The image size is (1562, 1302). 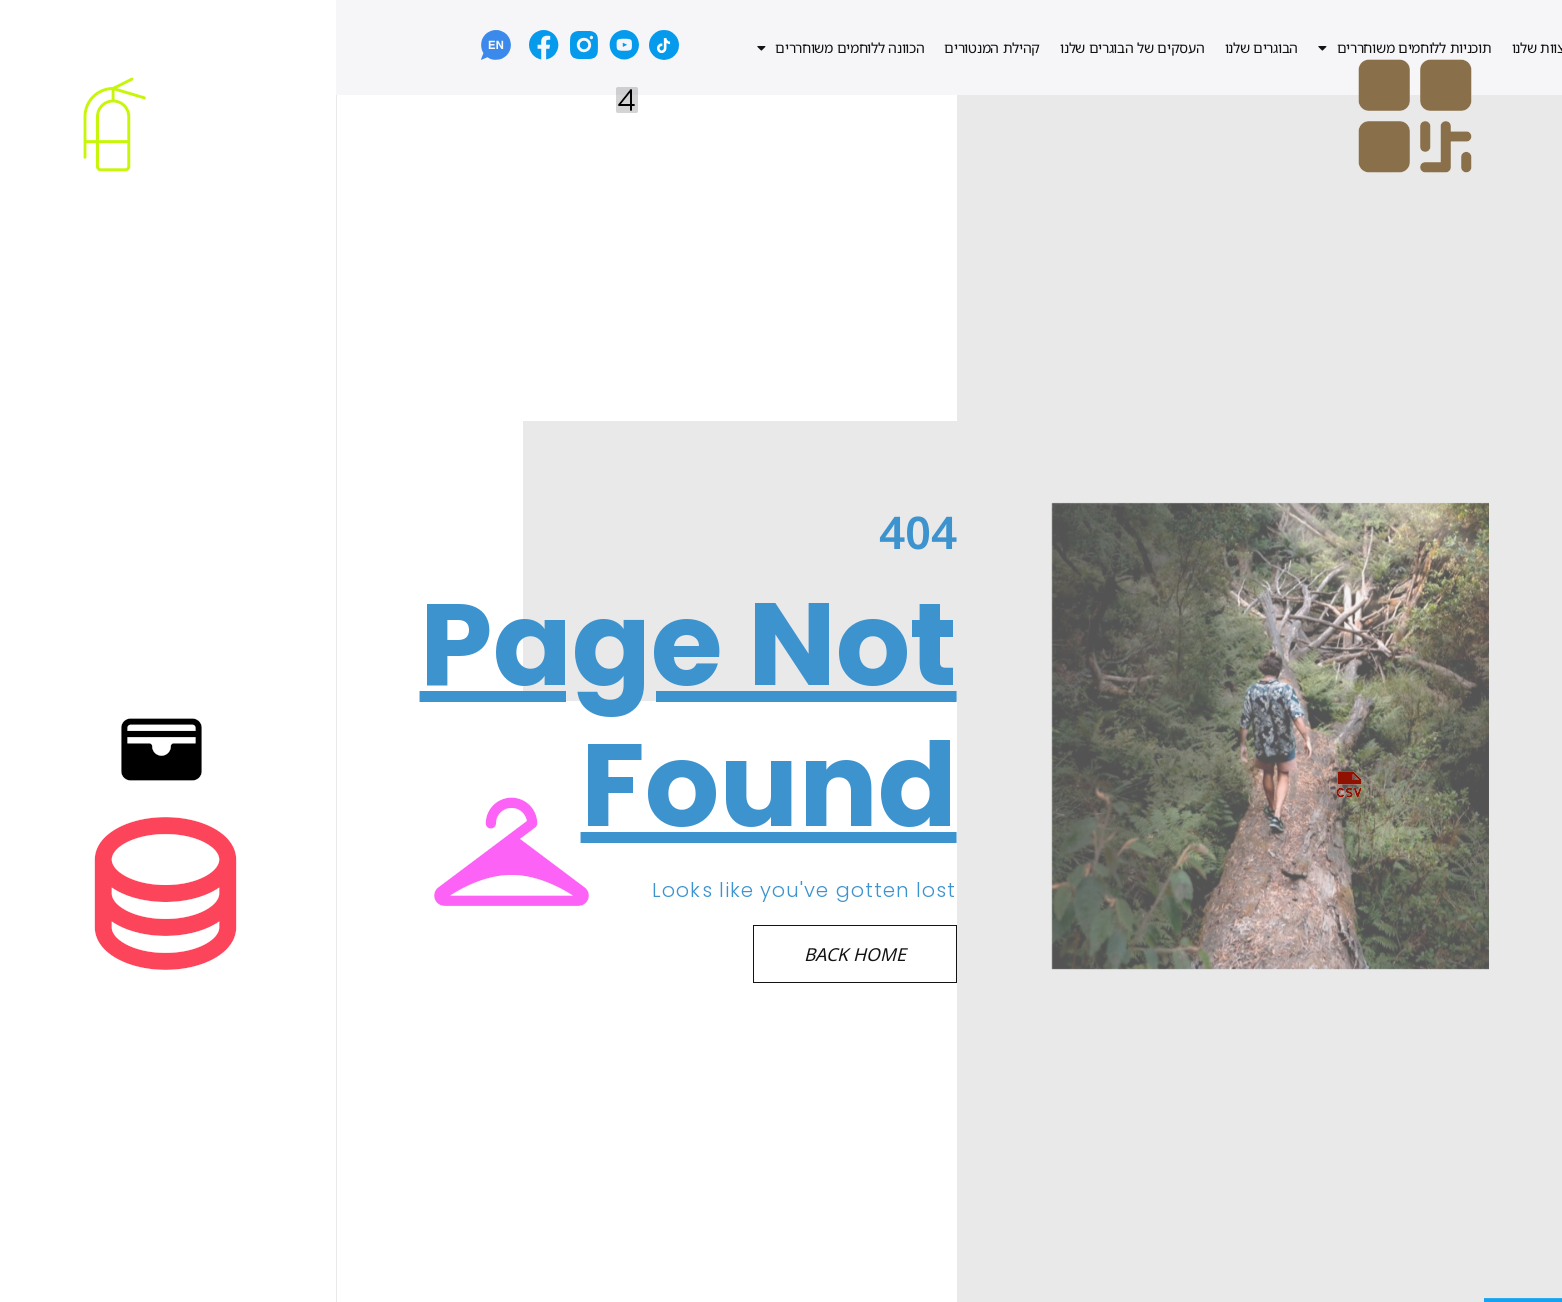 What do you see at coordinates (511, 859) in the screenshot?
I see `access wardrobe or clothing options` at bounding box center [511, 859].